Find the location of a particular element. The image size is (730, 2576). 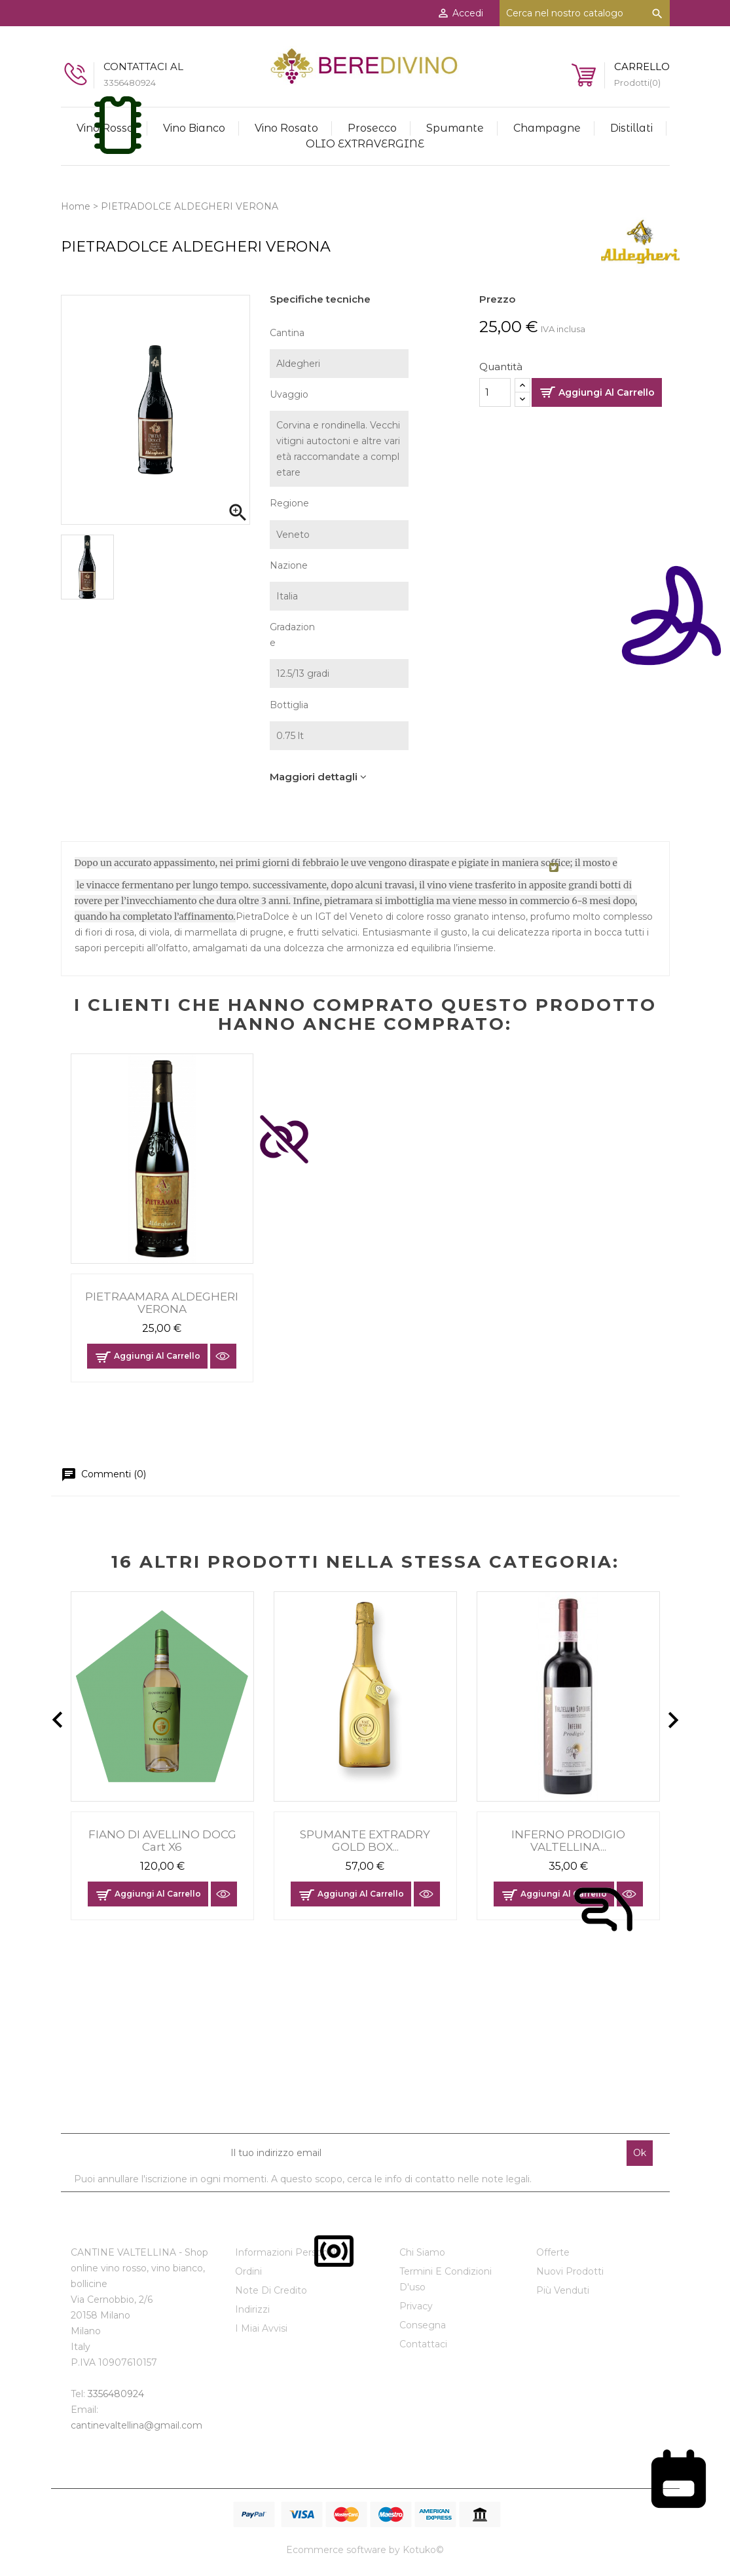

view processor or hardware information is located at coordinates (118, 125).